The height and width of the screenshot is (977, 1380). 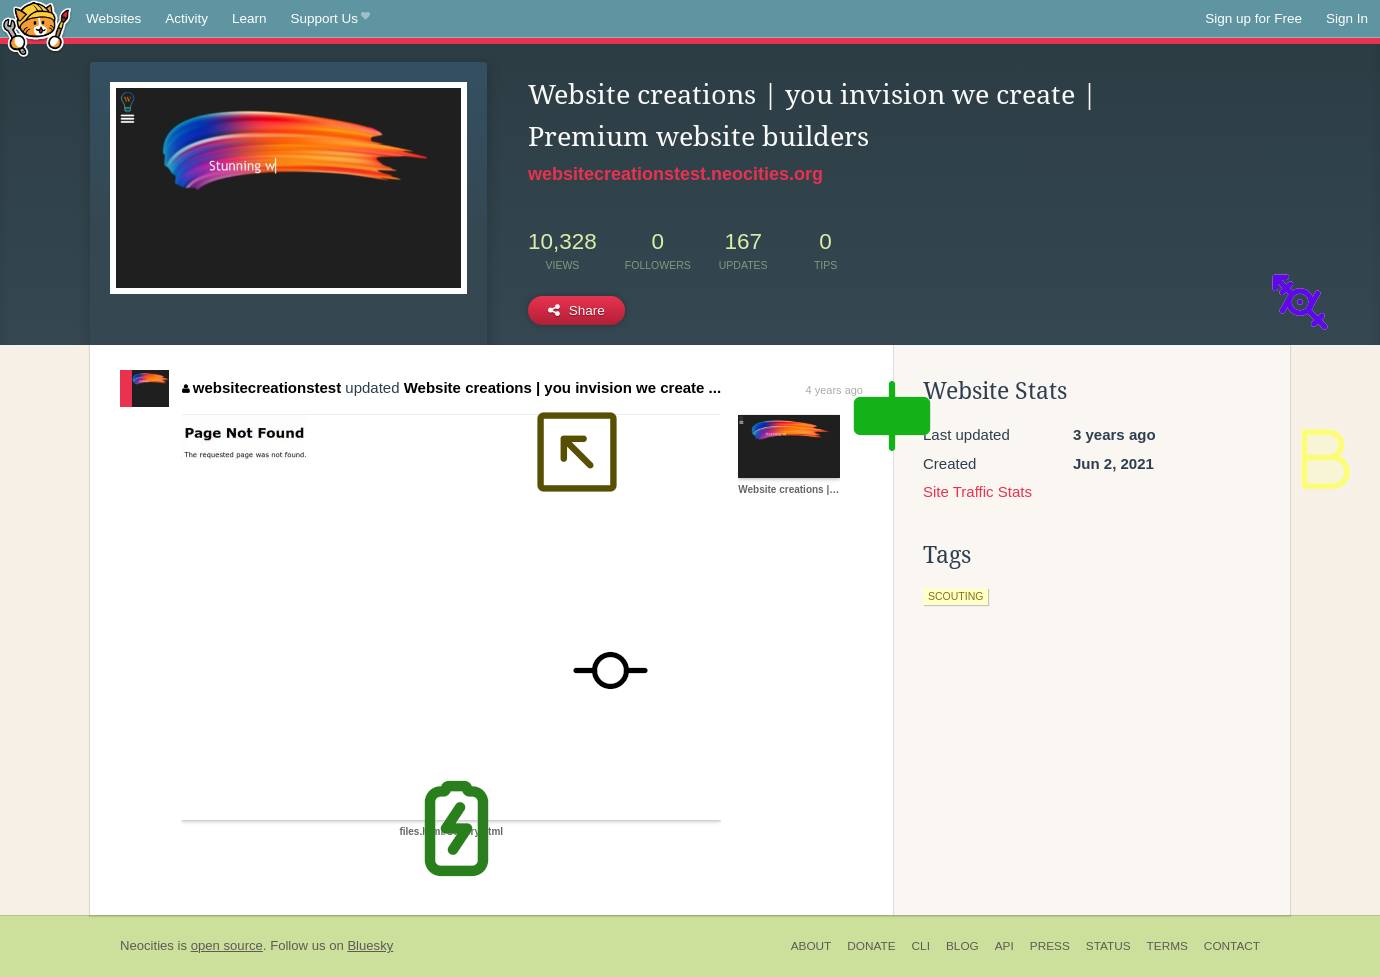 I want to click on apply bold formatting to selected text, so click(x=1321, y=460).